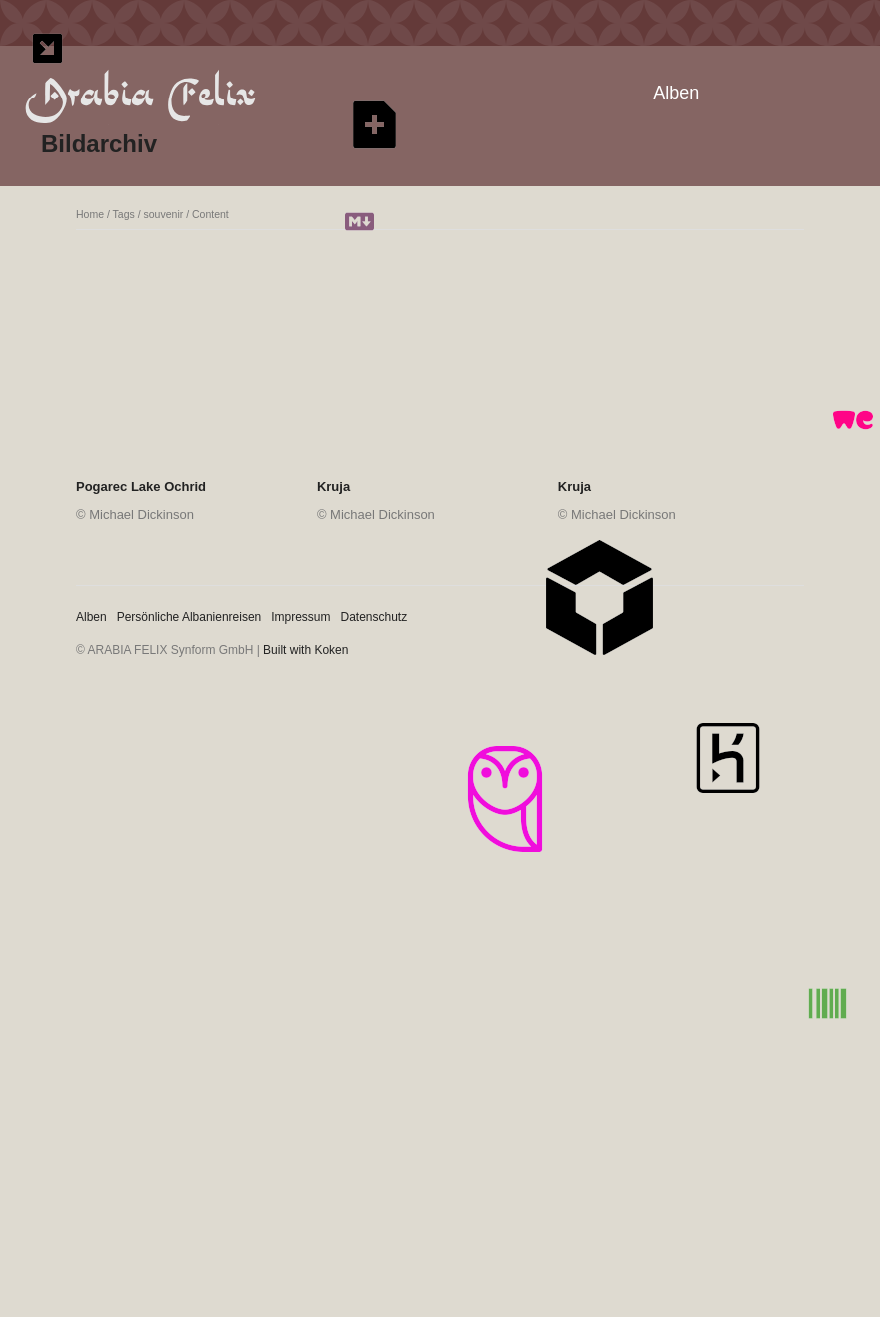  I want to click on visit builtbybit marketplace, so click(599, 597).